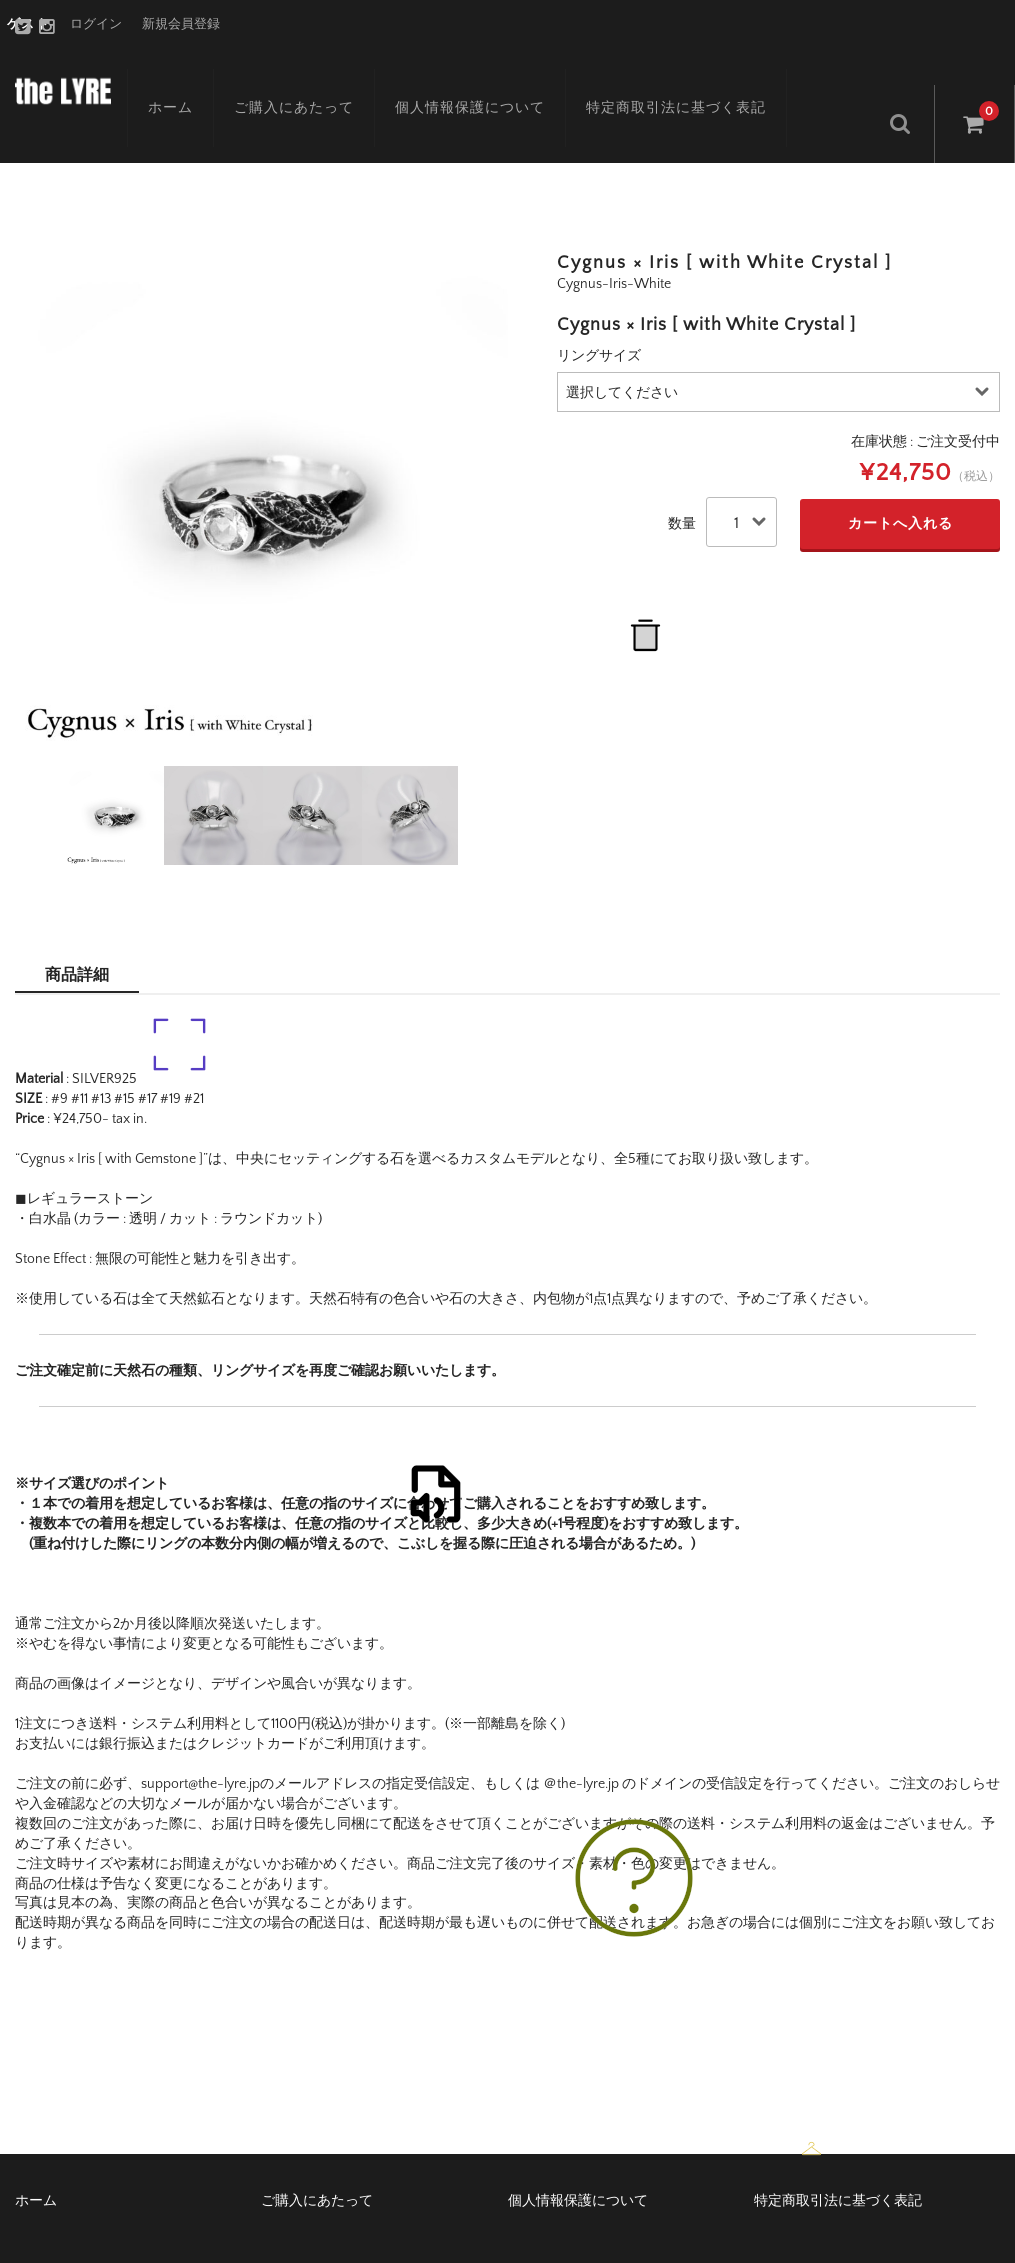 Image resolution: width=1015 pixels, height=2263 pixels. Describe the element at coordinates (634, 1878) in the screenshot. I see `access help or support` at that location.